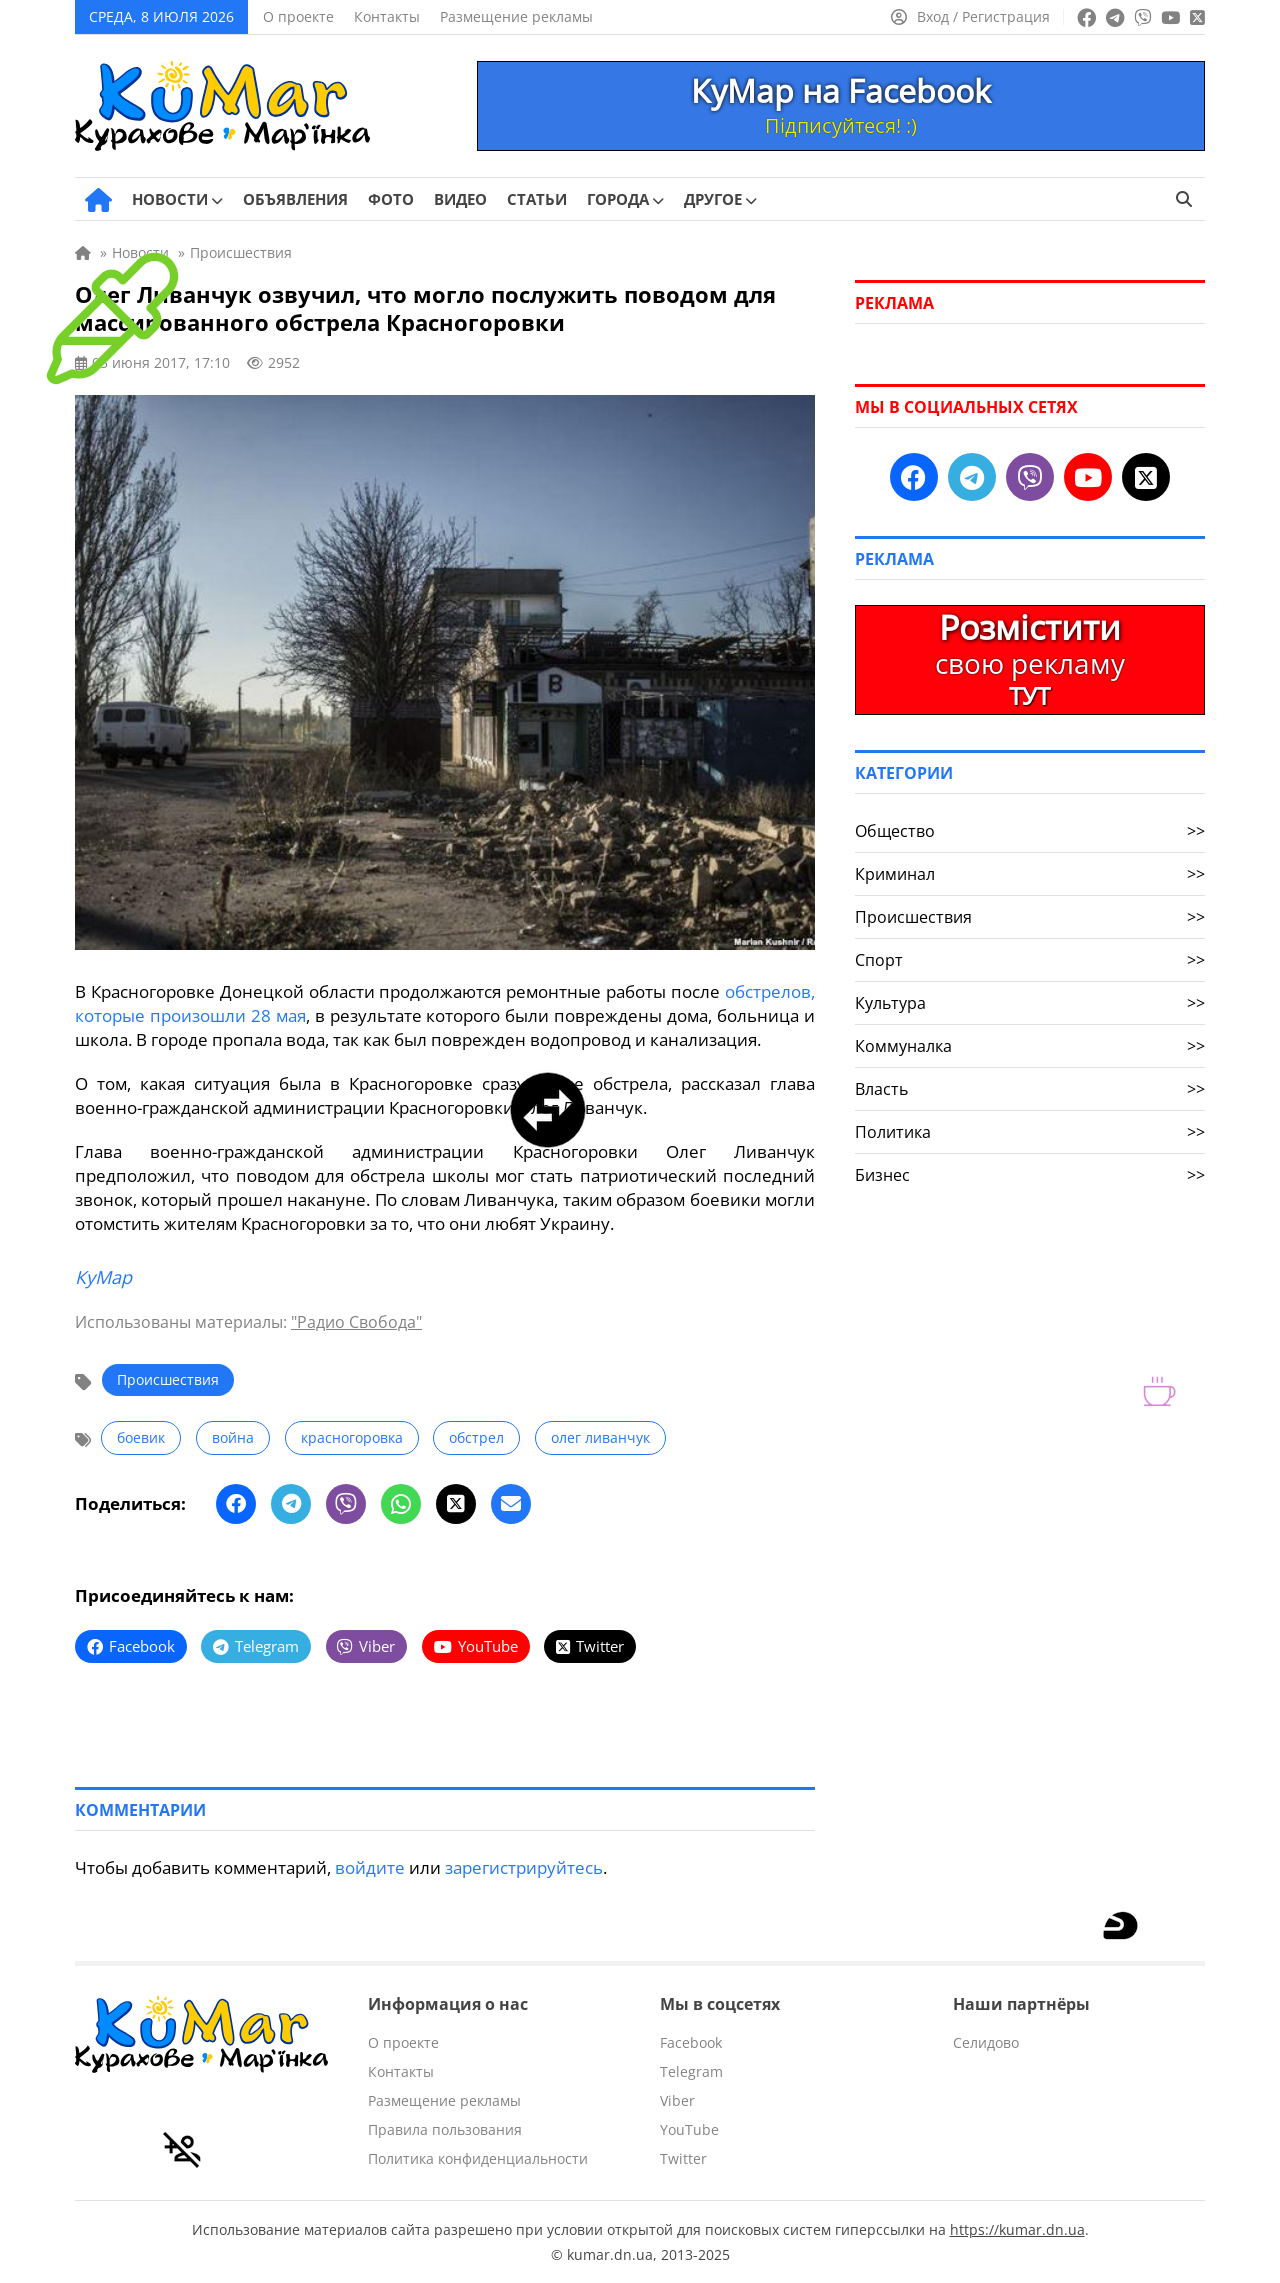  Describe the element at coordinates (112, 318) in the screenshot. I see `pick a color from the screen` at that location.